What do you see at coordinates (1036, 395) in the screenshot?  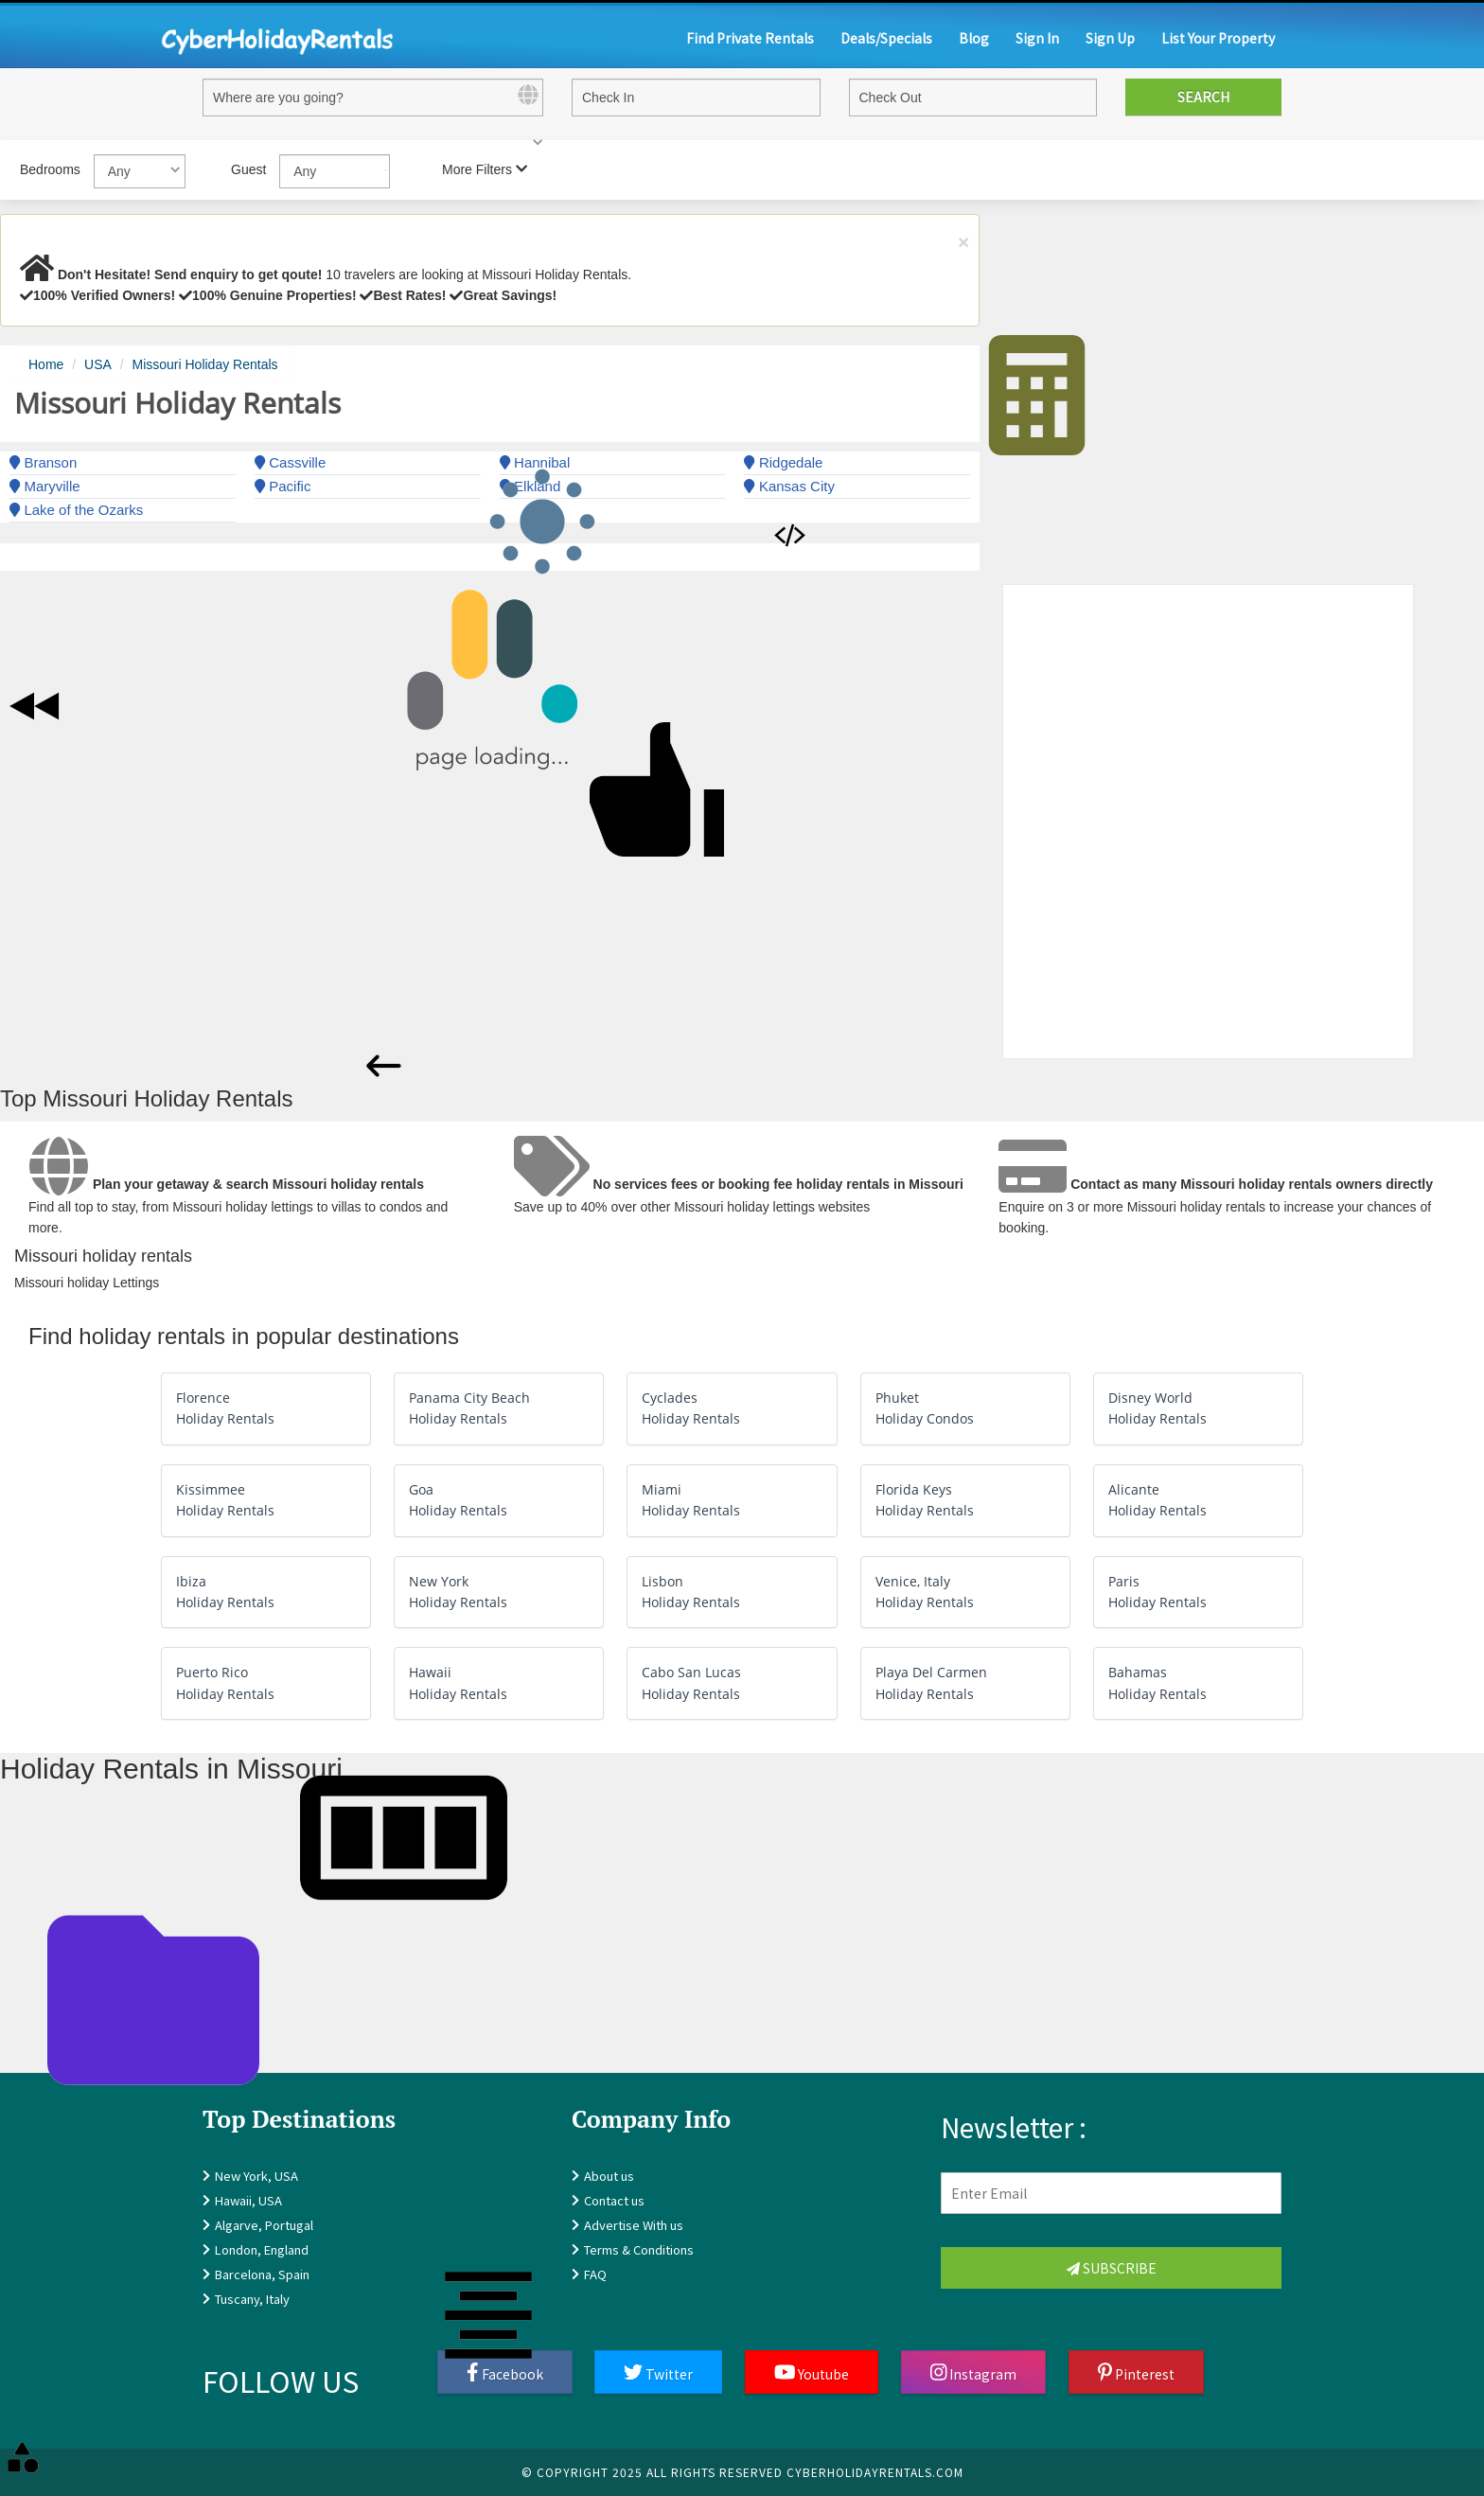 I see `open the calculator app` at bounding box center [1036, 395].